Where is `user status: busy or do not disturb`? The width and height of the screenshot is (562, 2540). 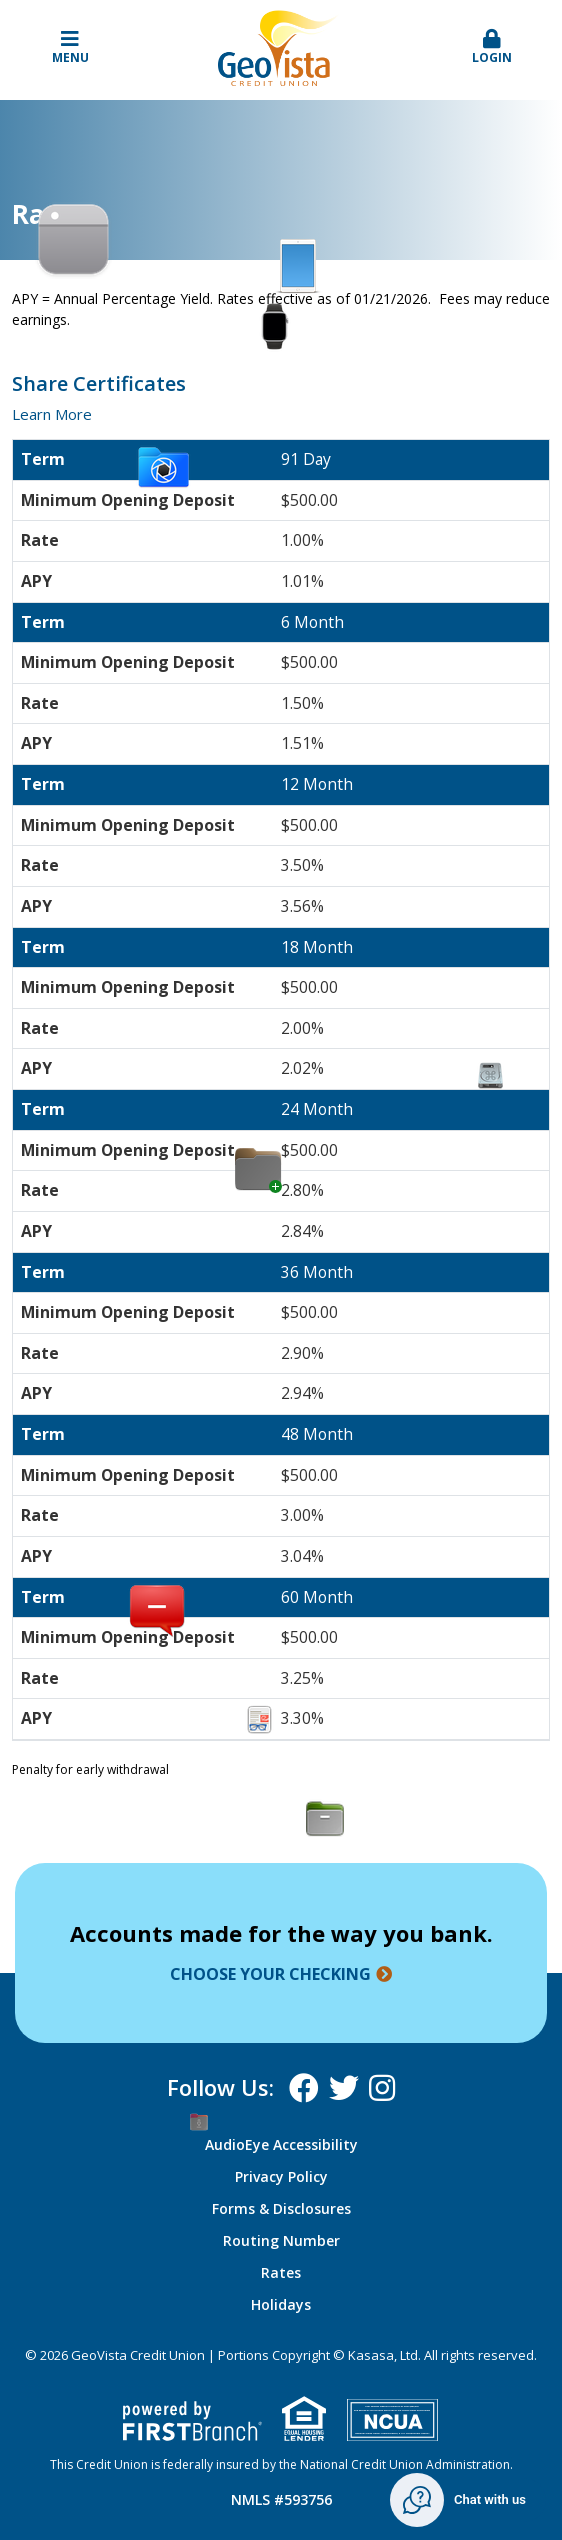 user status: busy or do not disturb is located at coordinates (157, 1610).